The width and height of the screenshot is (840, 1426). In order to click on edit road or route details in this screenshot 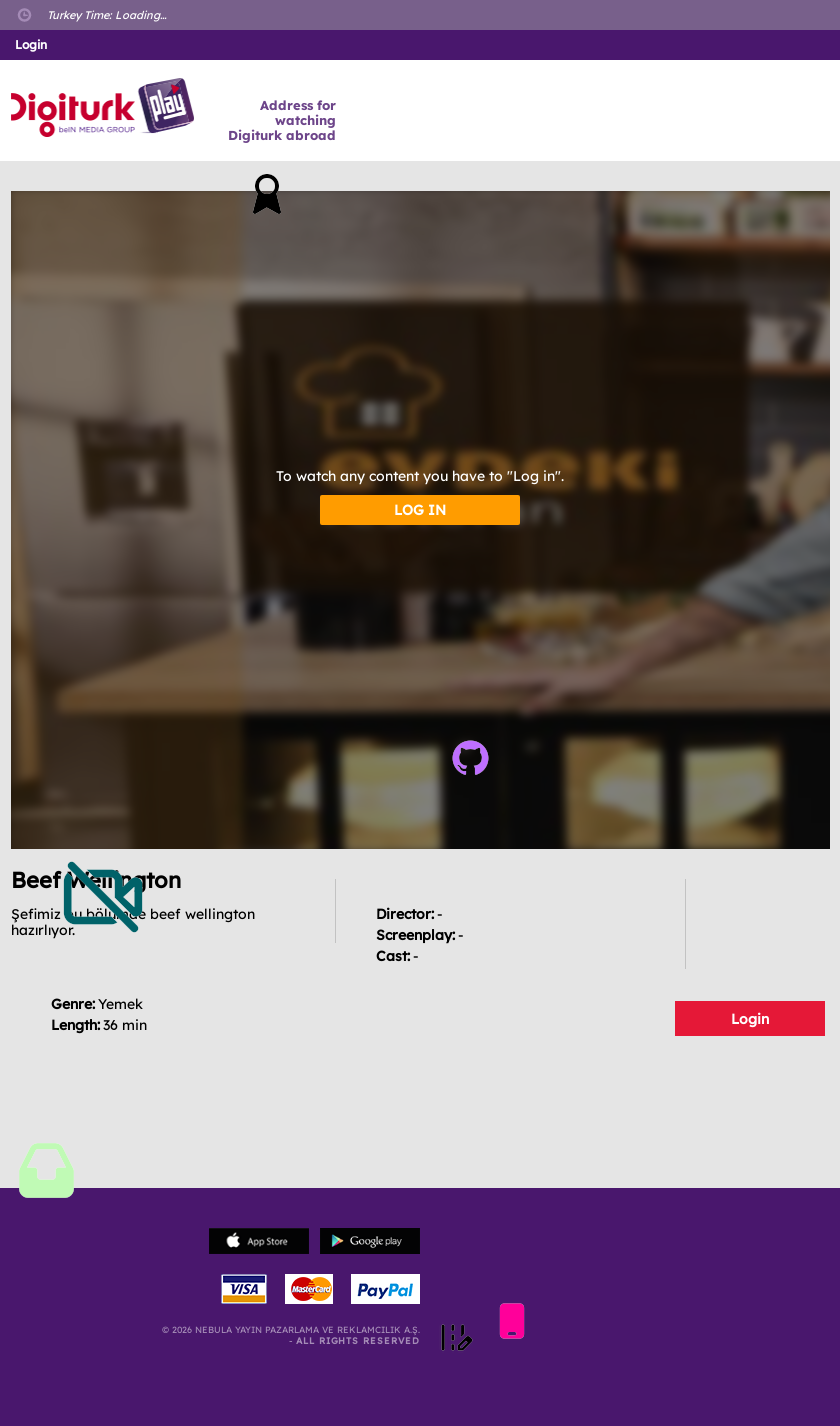, I will do `click(454, 1337)`.